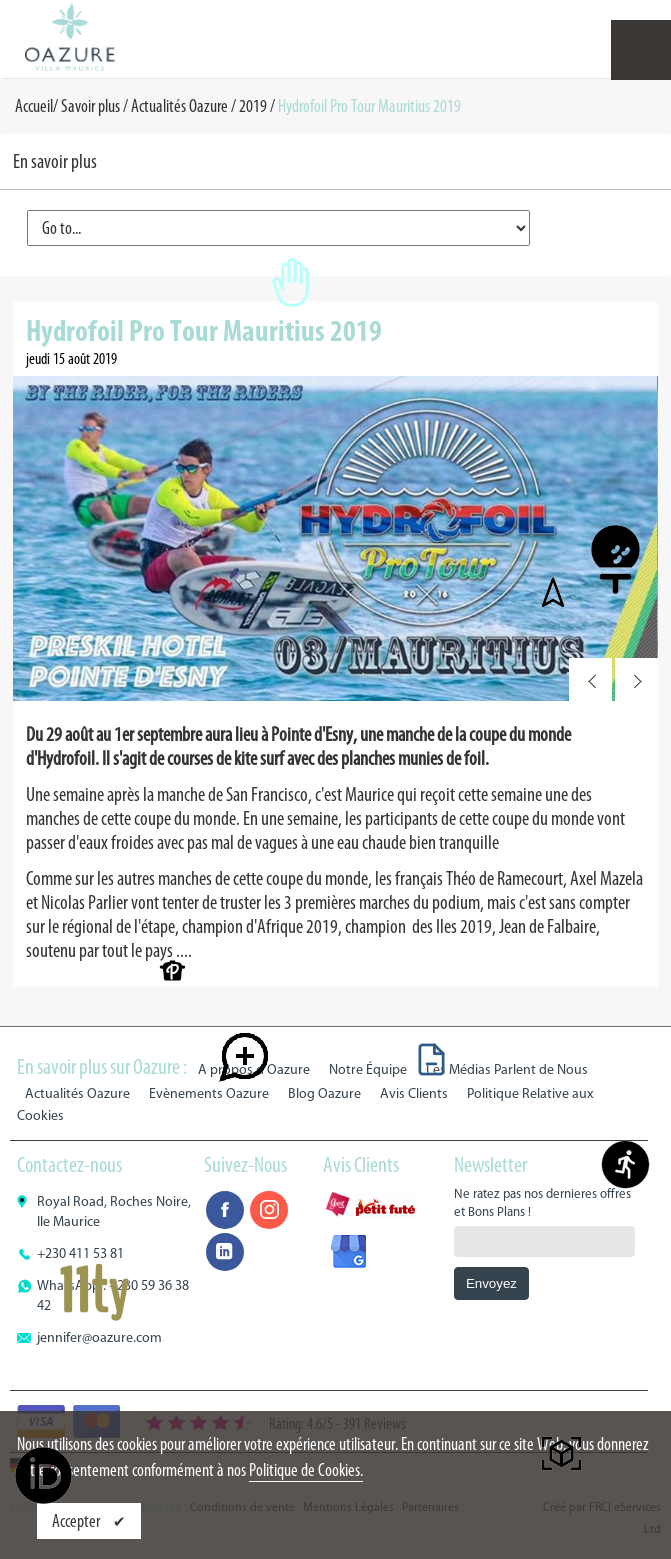 The width and height of the screenshot is (671, 1559). What do you see at coordinates (94, 1288) in the screenshot?
I see `Eleventy static site generator logo` at bounding box center [94, 1288].